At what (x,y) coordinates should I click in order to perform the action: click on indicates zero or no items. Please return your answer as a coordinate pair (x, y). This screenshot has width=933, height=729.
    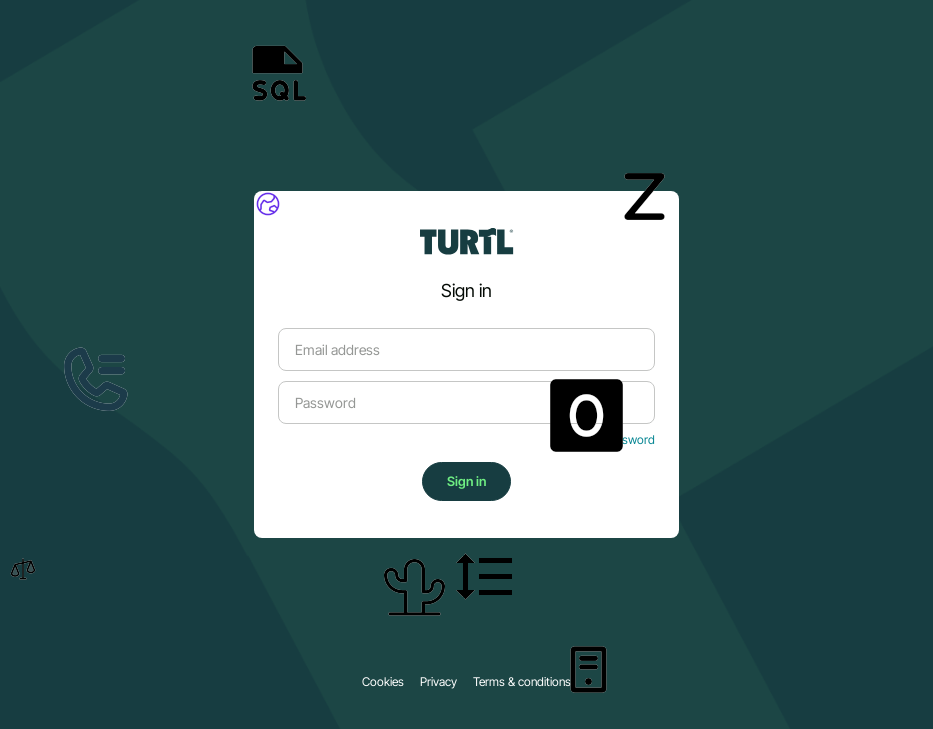
    Looking at the image, I should click on (586, 415).